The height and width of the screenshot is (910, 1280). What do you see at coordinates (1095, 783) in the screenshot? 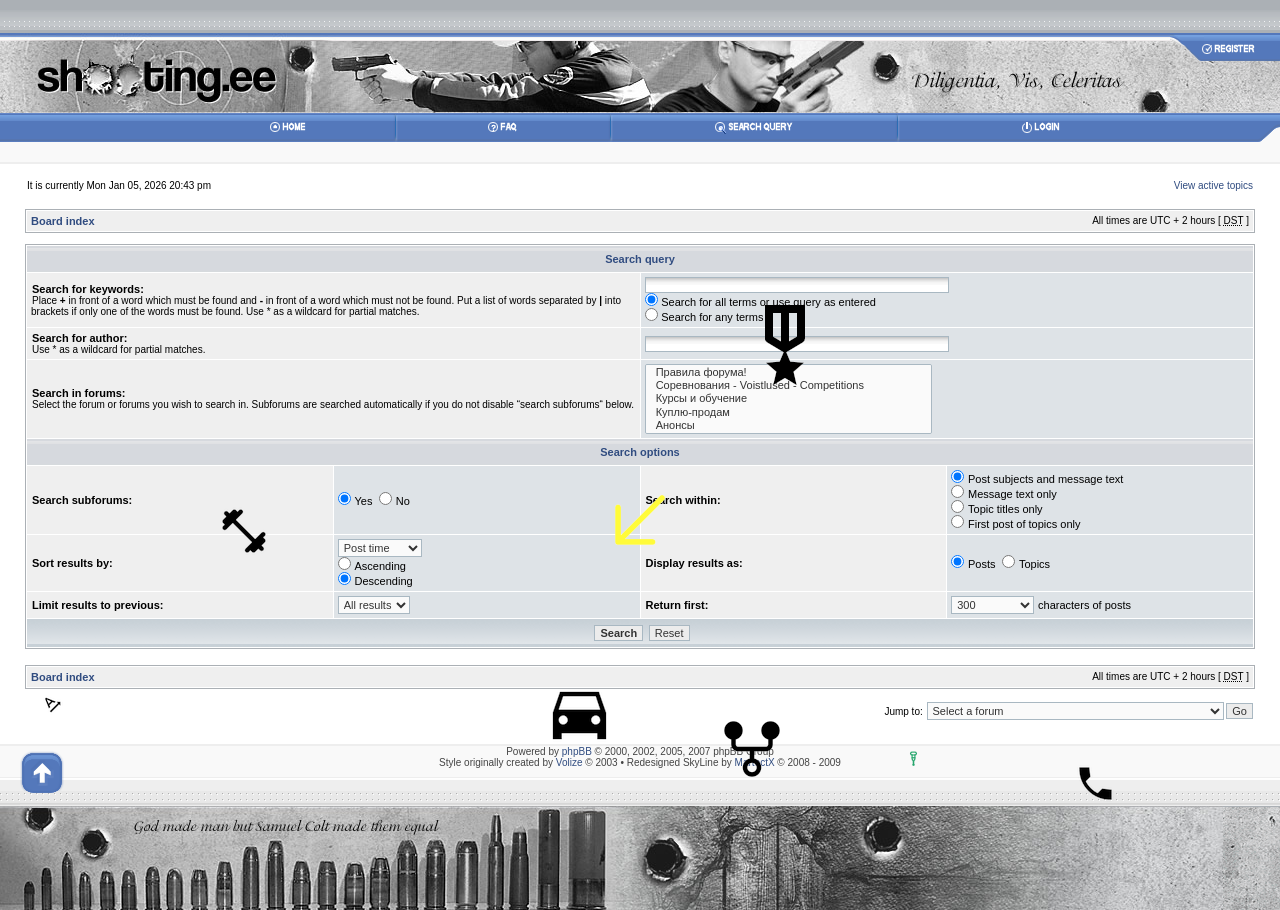
I see `make a phone call` at bounding box center [1095, 783].